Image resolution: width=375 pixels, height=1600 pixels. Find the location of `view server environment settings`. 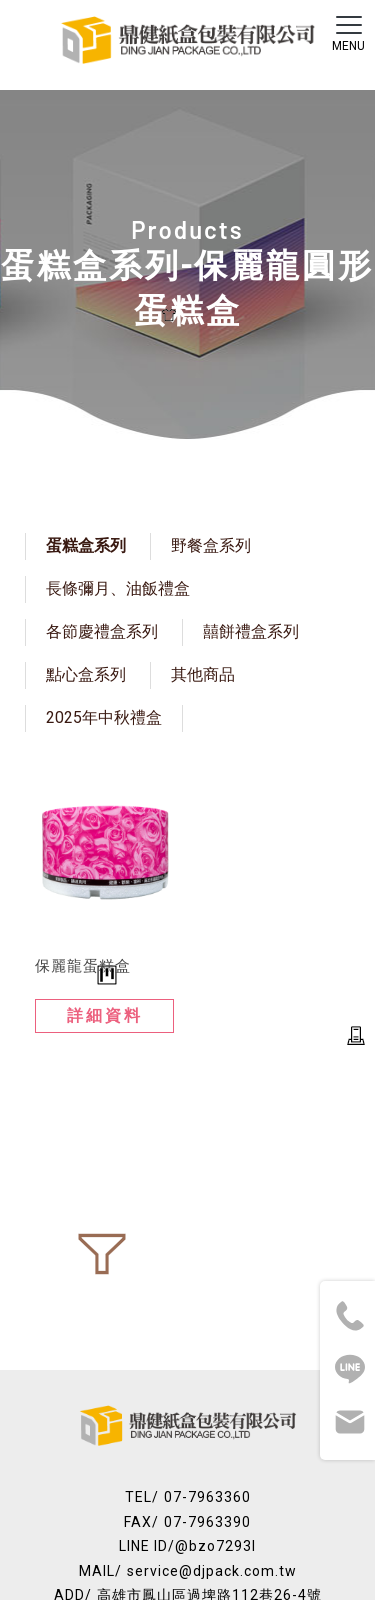

view server environment settings is located at coordinates (356, 1035).